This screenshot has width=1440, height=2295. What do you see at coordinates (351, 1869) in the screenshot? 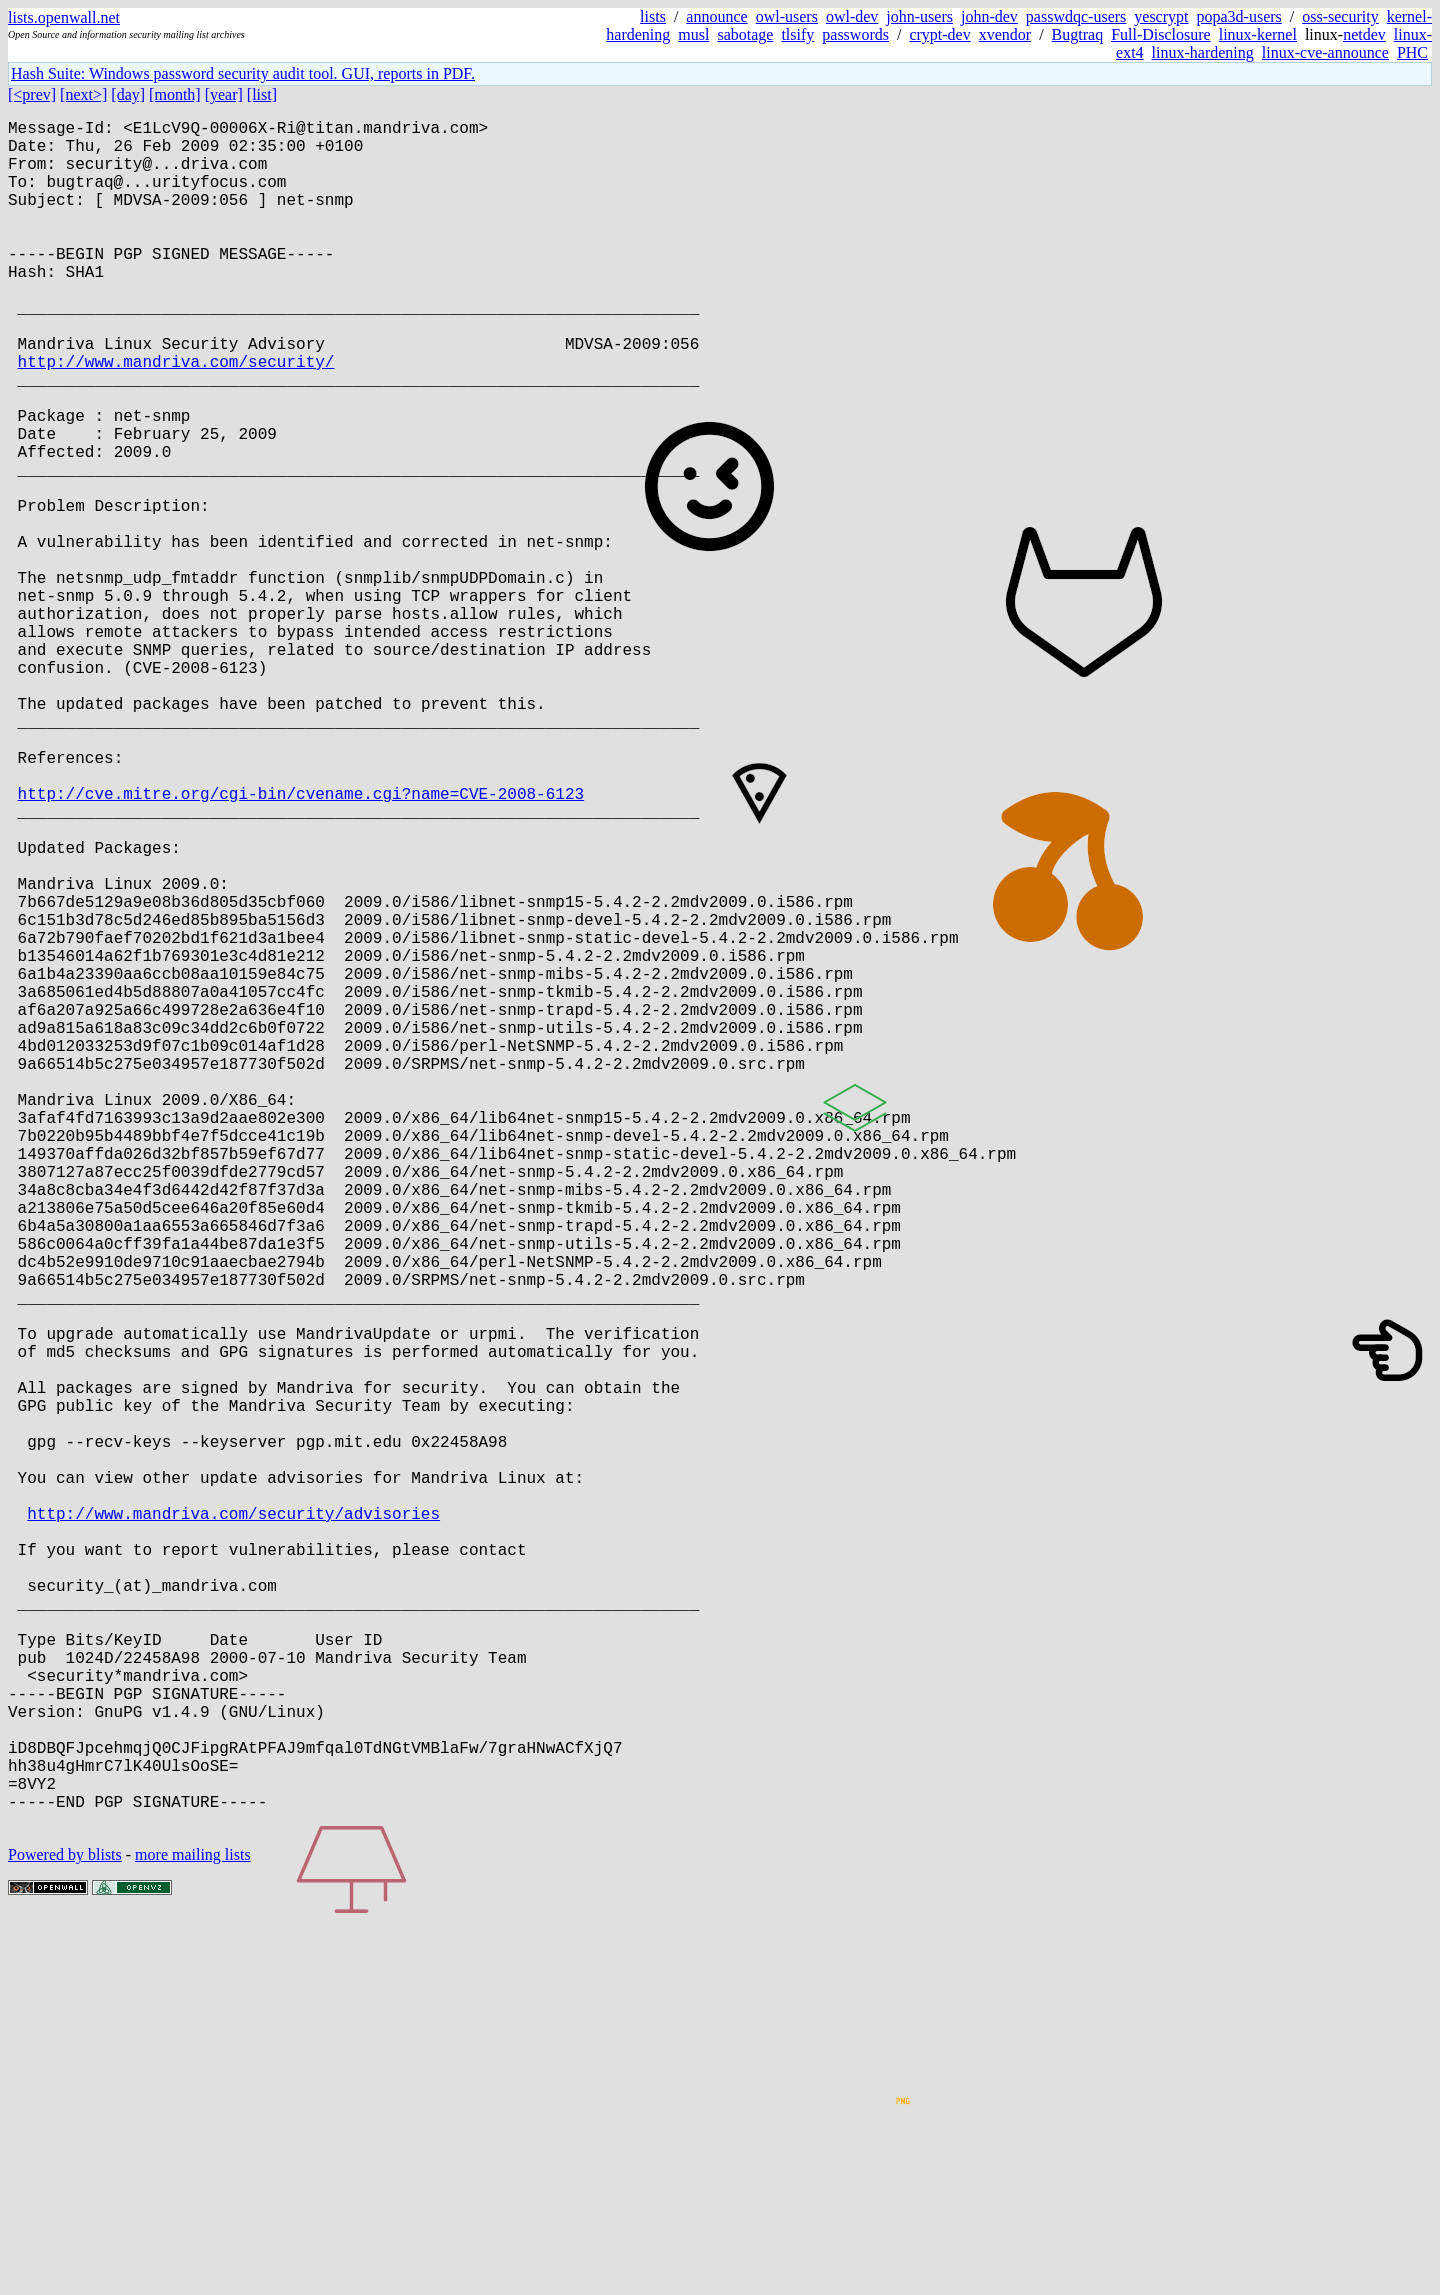
I see `toggle desk lamp or reading light` at bounding box center [351, 1869].